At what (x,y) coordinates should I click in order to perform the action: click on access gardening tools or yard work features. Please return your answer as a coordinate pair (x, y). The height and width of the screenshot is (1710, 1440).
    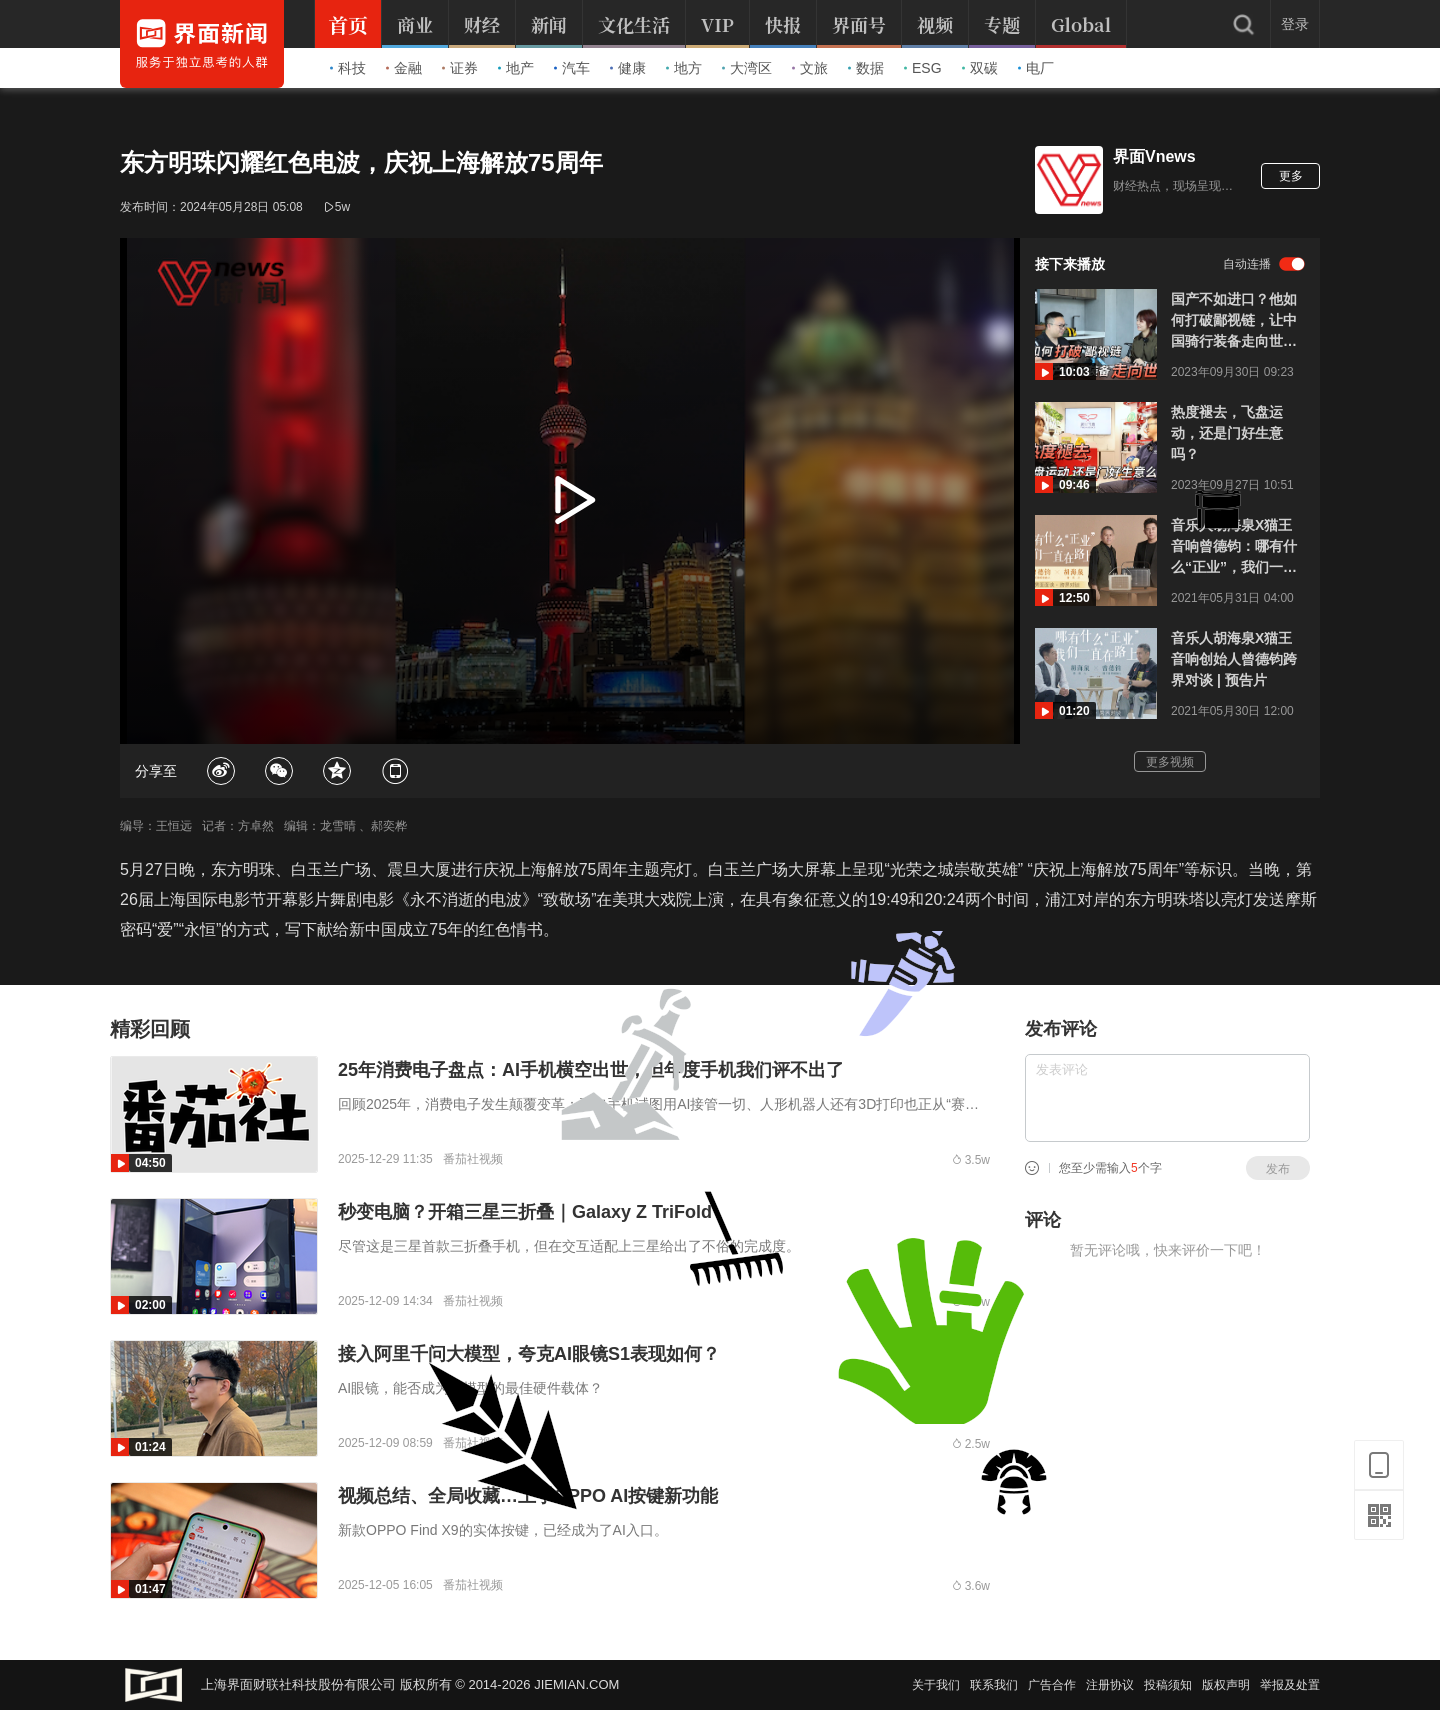
    Looking at the image, I should click on (737, 1239).